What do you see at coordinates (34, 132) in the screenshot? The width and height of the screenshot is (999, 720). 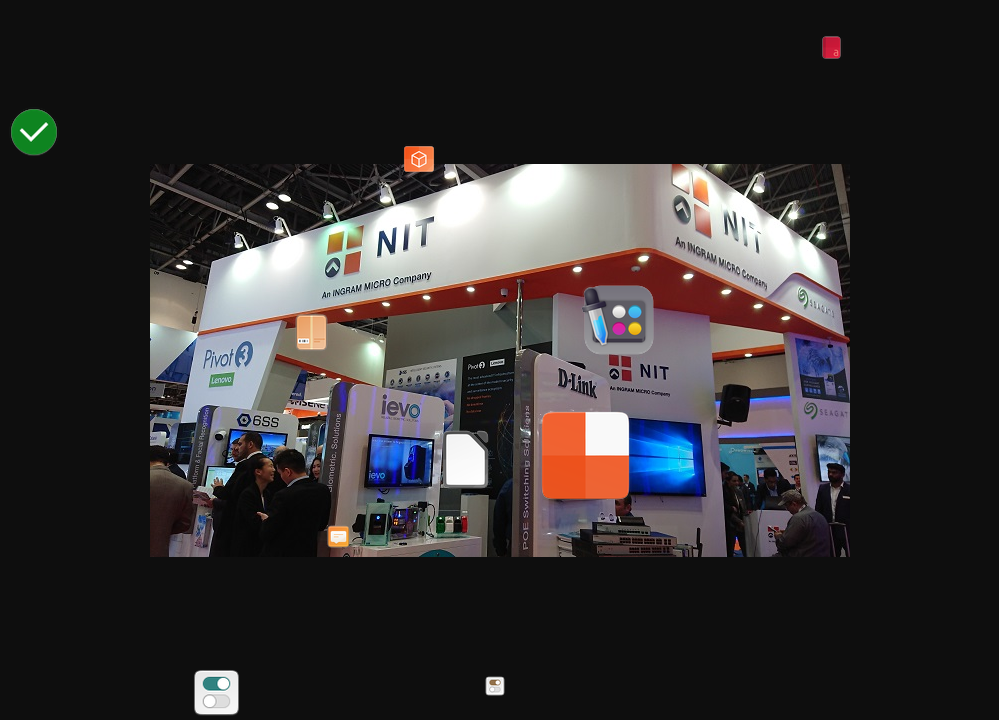 I see `dropbox file sync complete` at bounding box center [34, 132].